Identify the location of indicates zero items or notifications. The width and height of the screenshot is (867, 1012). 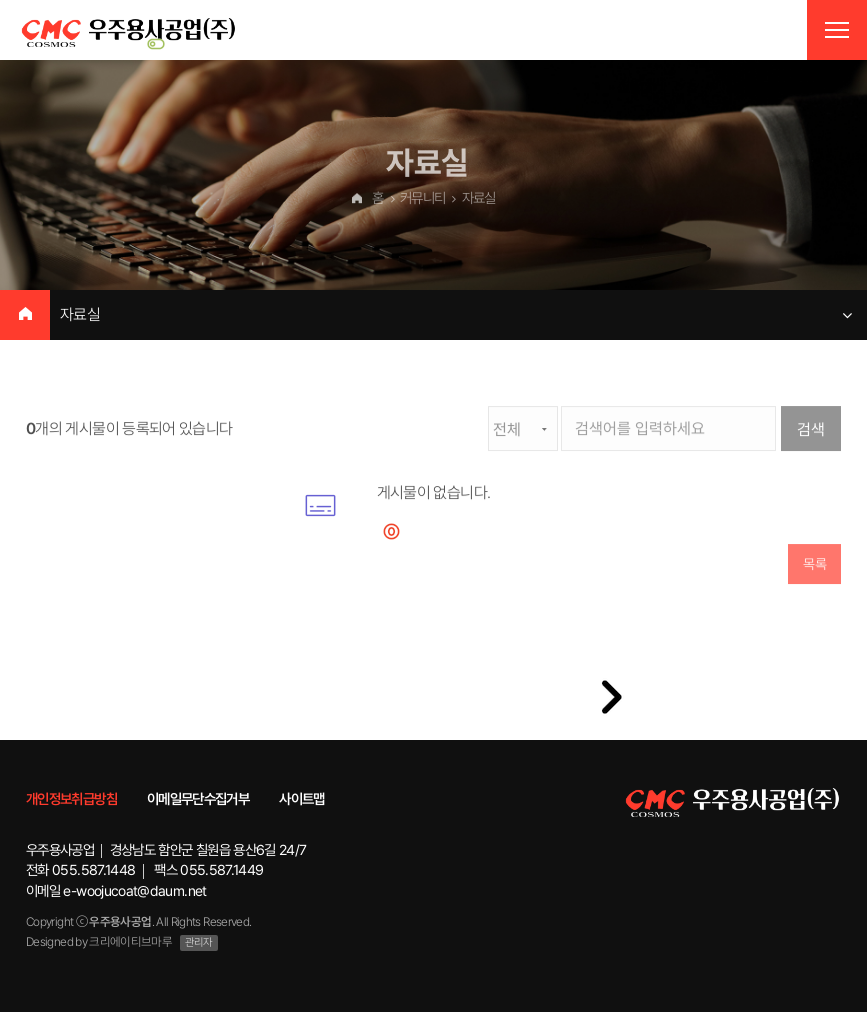
(391, 531).